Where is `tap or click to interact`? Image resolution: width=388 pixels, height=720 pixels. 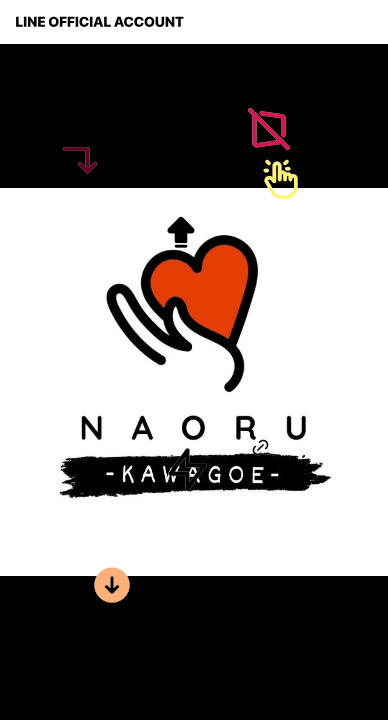
tap or click to interact is located at coordinates (281, 179).